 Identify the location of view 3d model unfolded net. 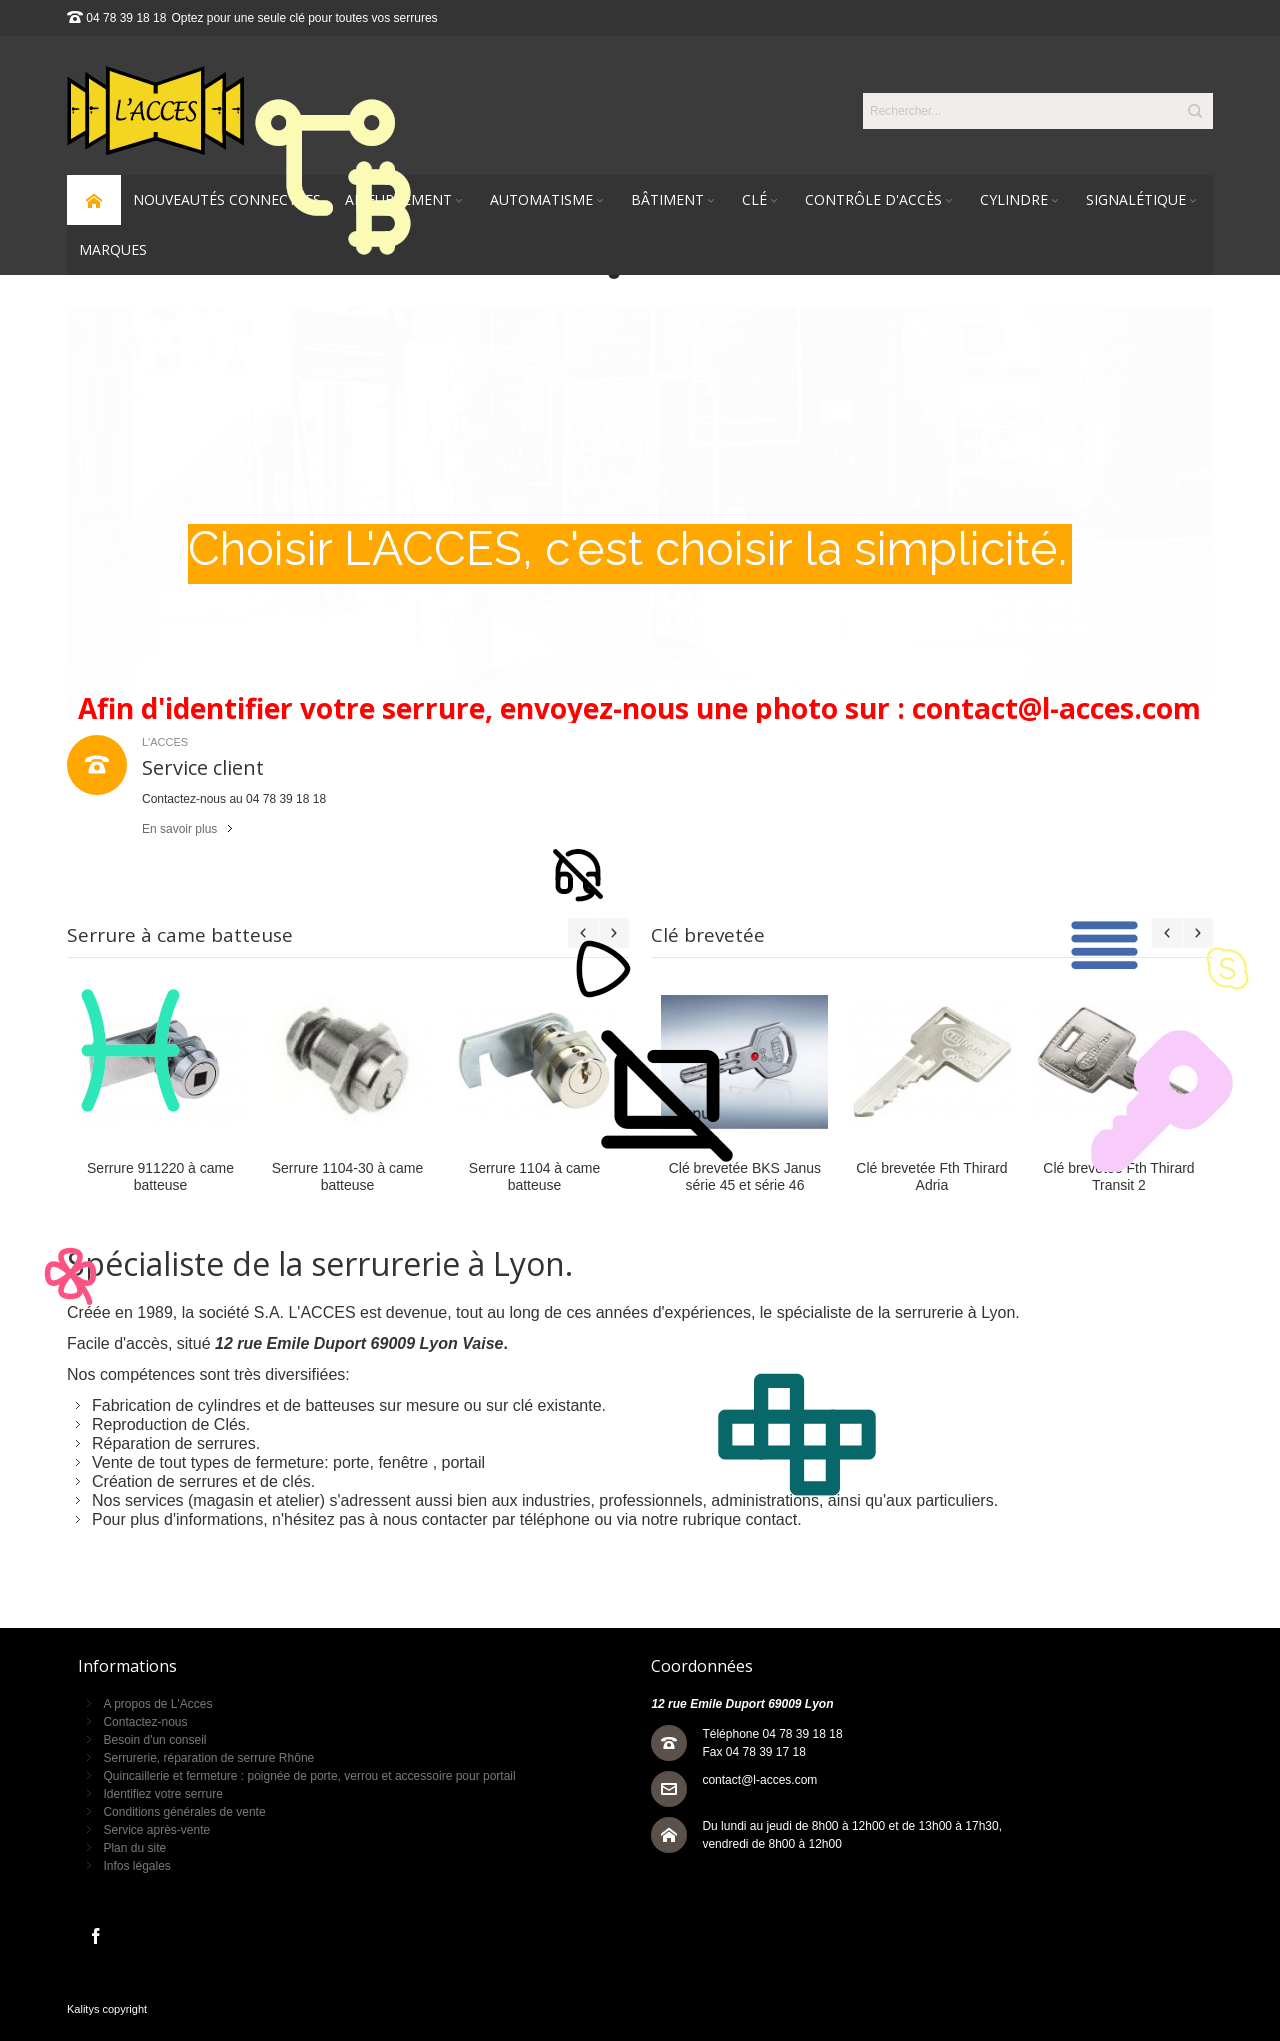
(797, 1431).